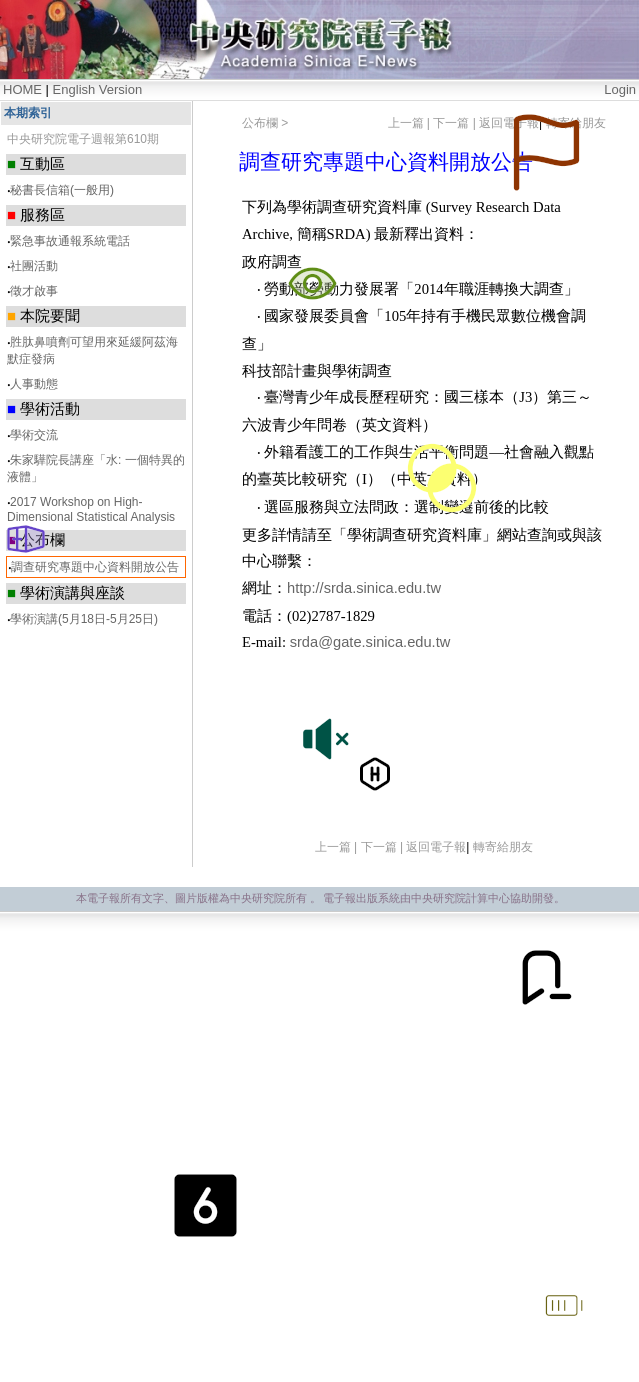 The image size is (639, 1382). Describe the element at coordinates (312, 283) in the screenshot. I see `view or preview content` at that location.